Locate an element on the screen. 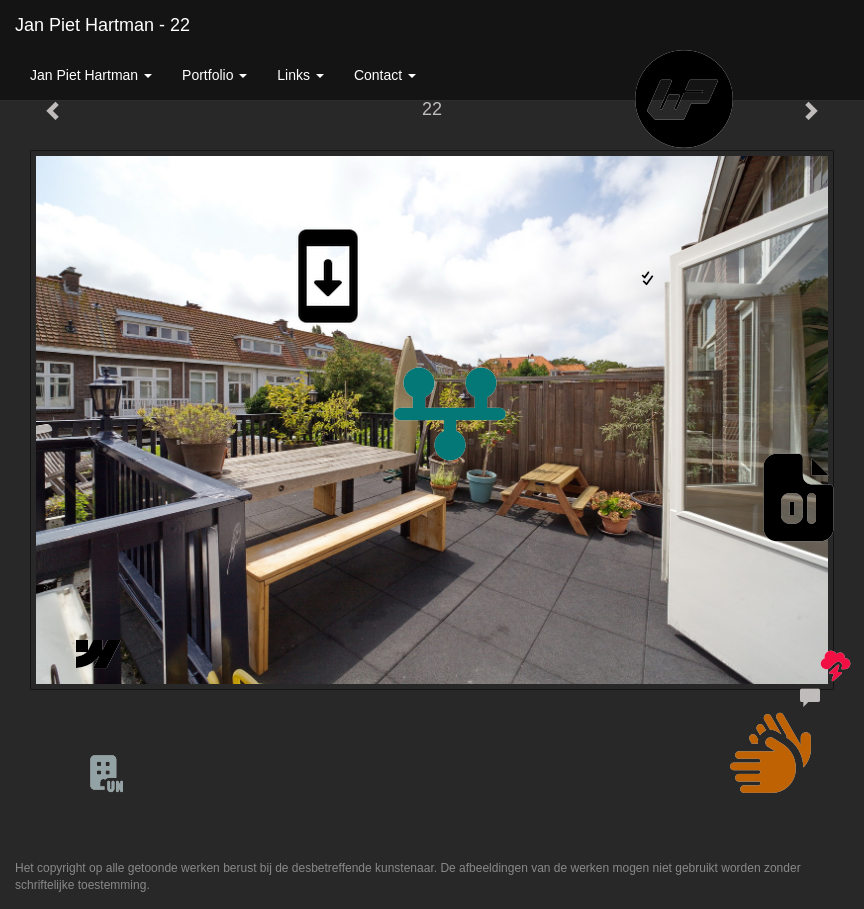 Image resolution: width=864 pixels, height=909 pixels. download a system update to your device is located at coordinates (328, 276).